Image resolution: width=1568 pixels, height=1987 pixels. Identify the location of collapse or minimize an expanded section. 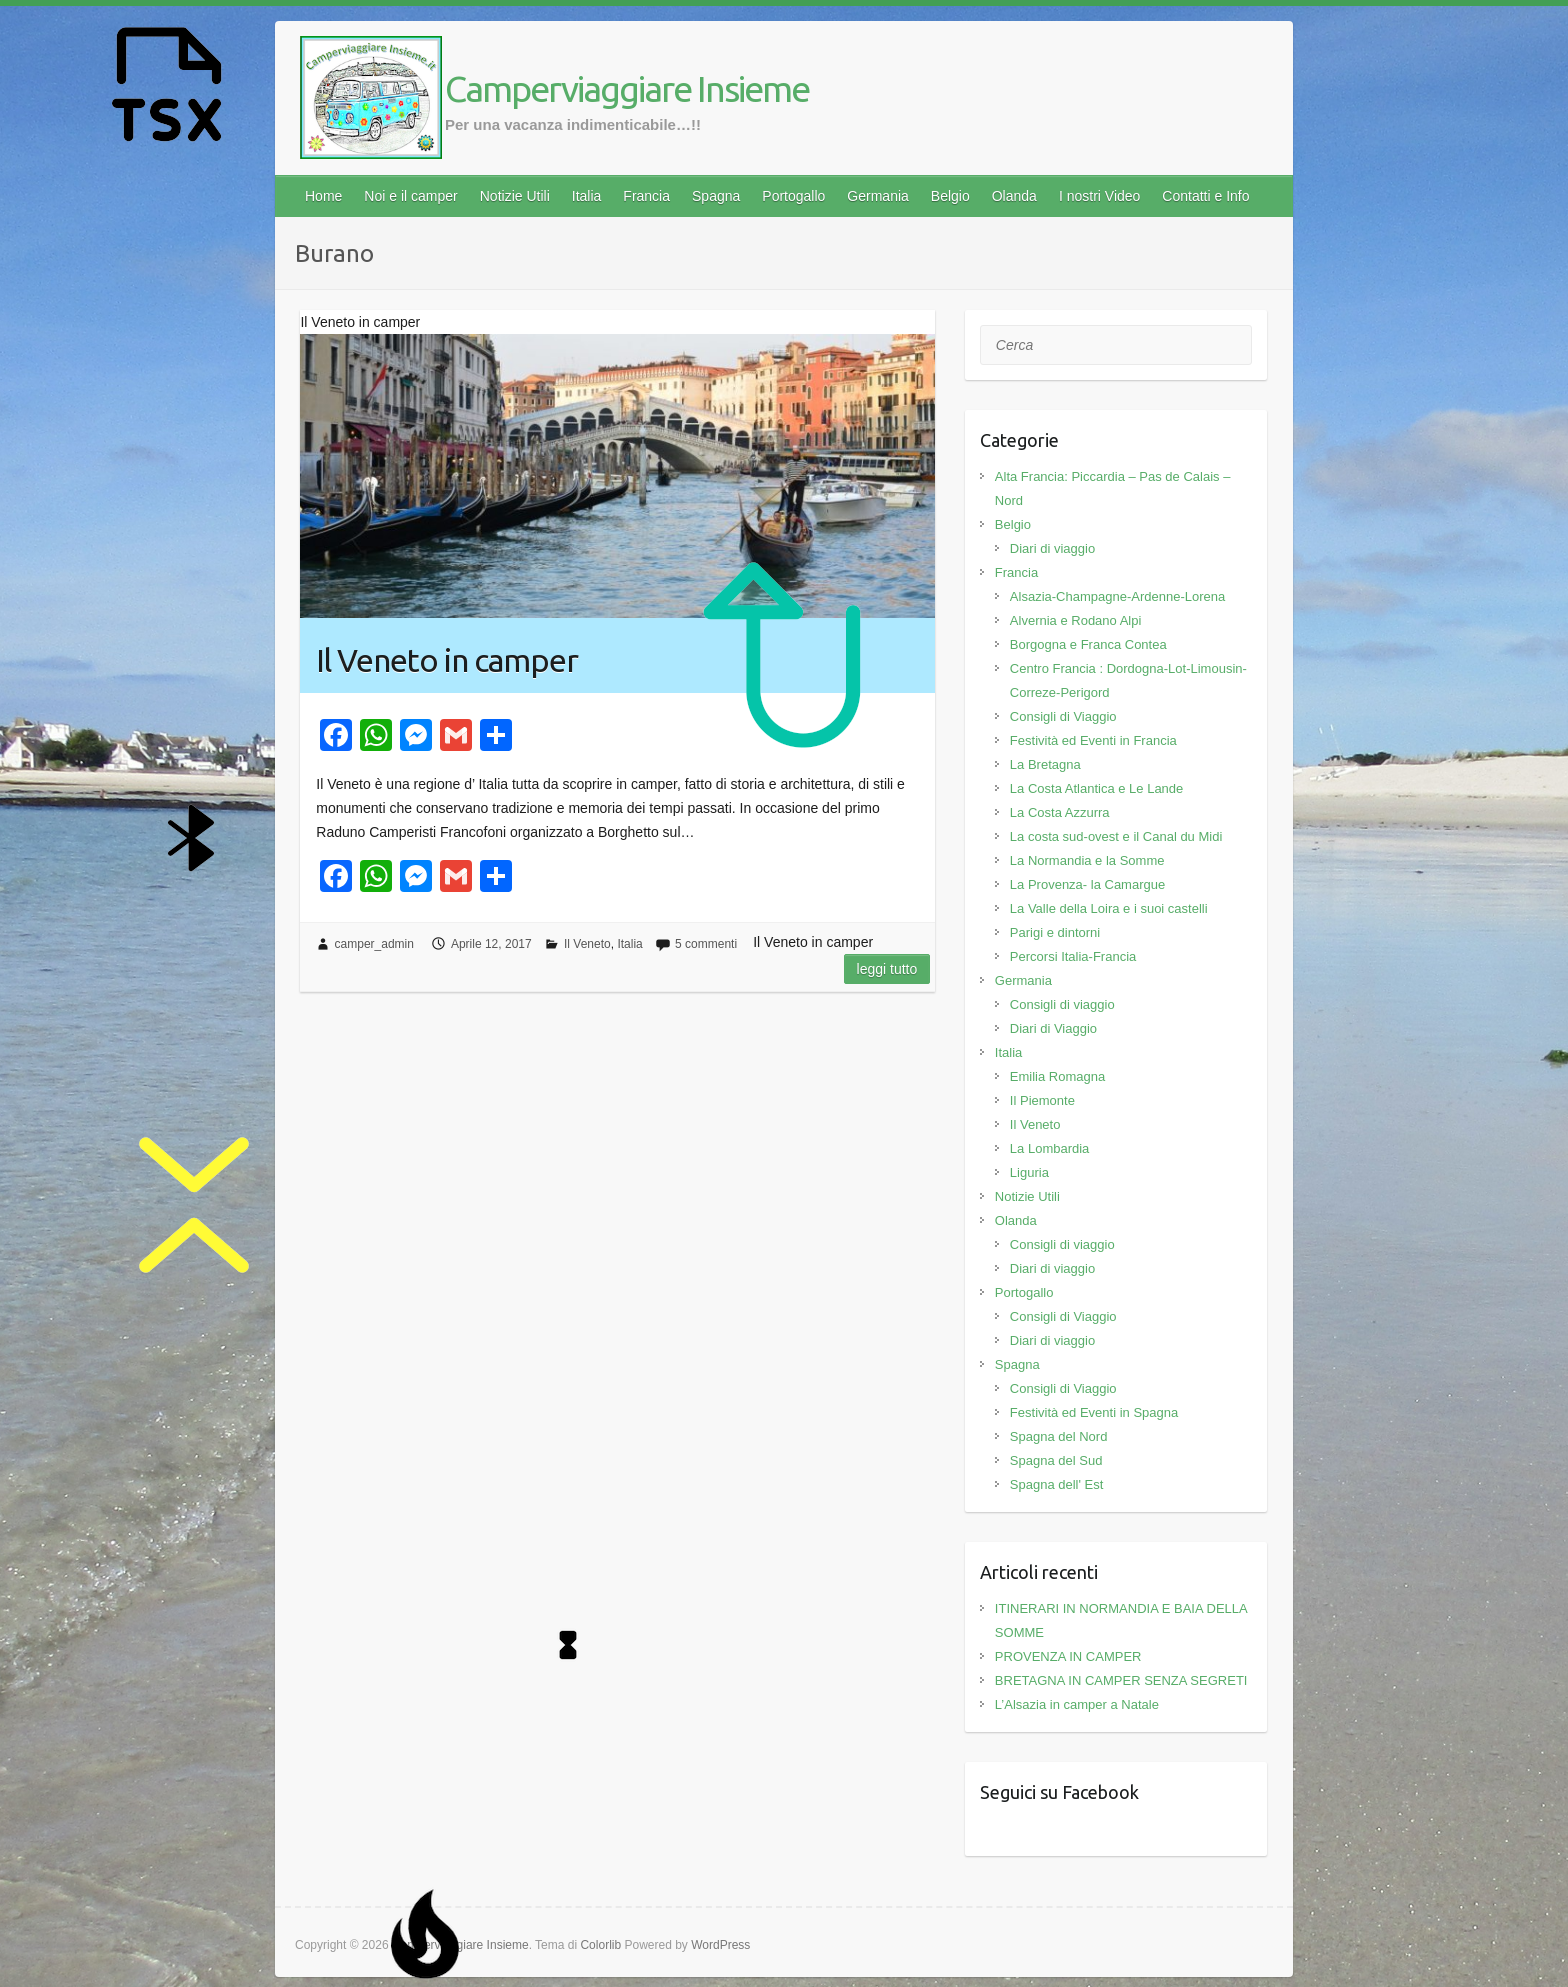
(194, 1205).